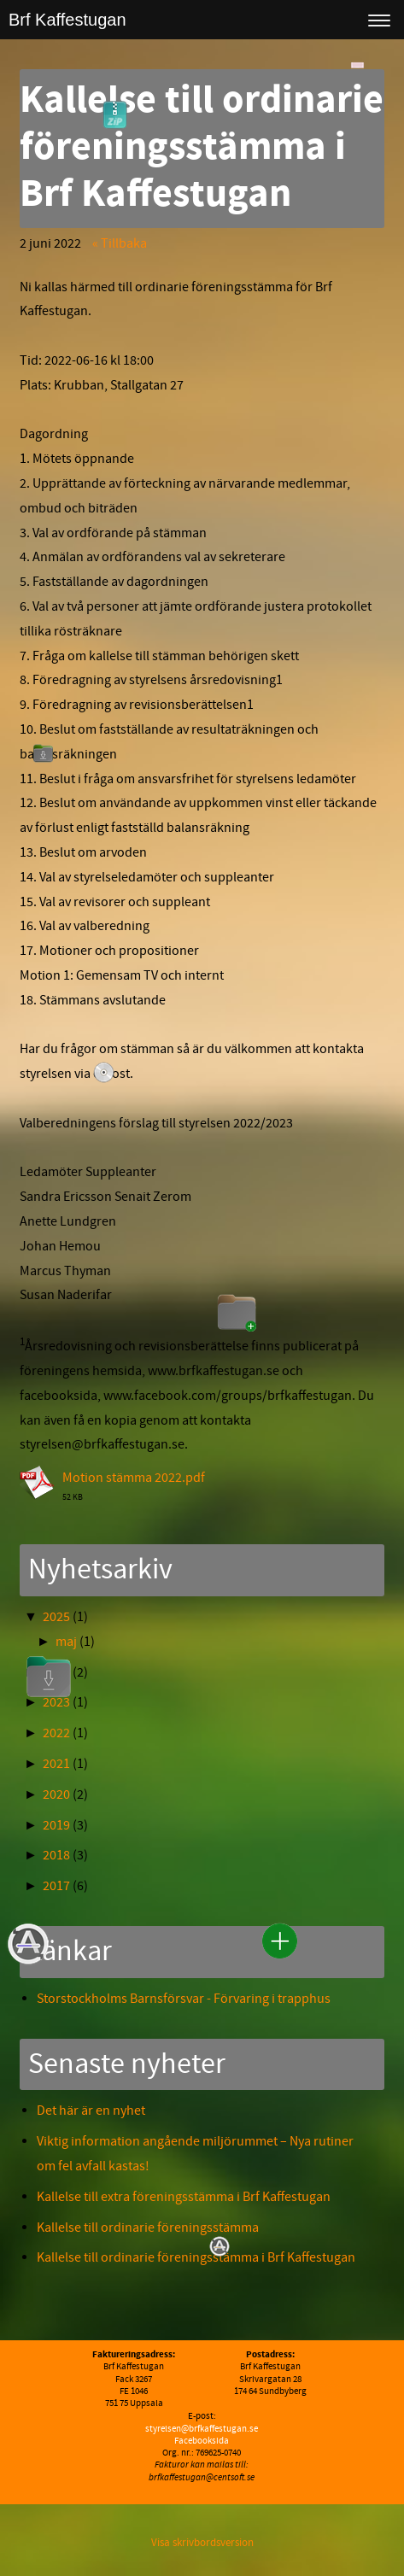  Describe the element at coordinates (43, 752) in the screenshot. I see `access your downloads folder` at that location.